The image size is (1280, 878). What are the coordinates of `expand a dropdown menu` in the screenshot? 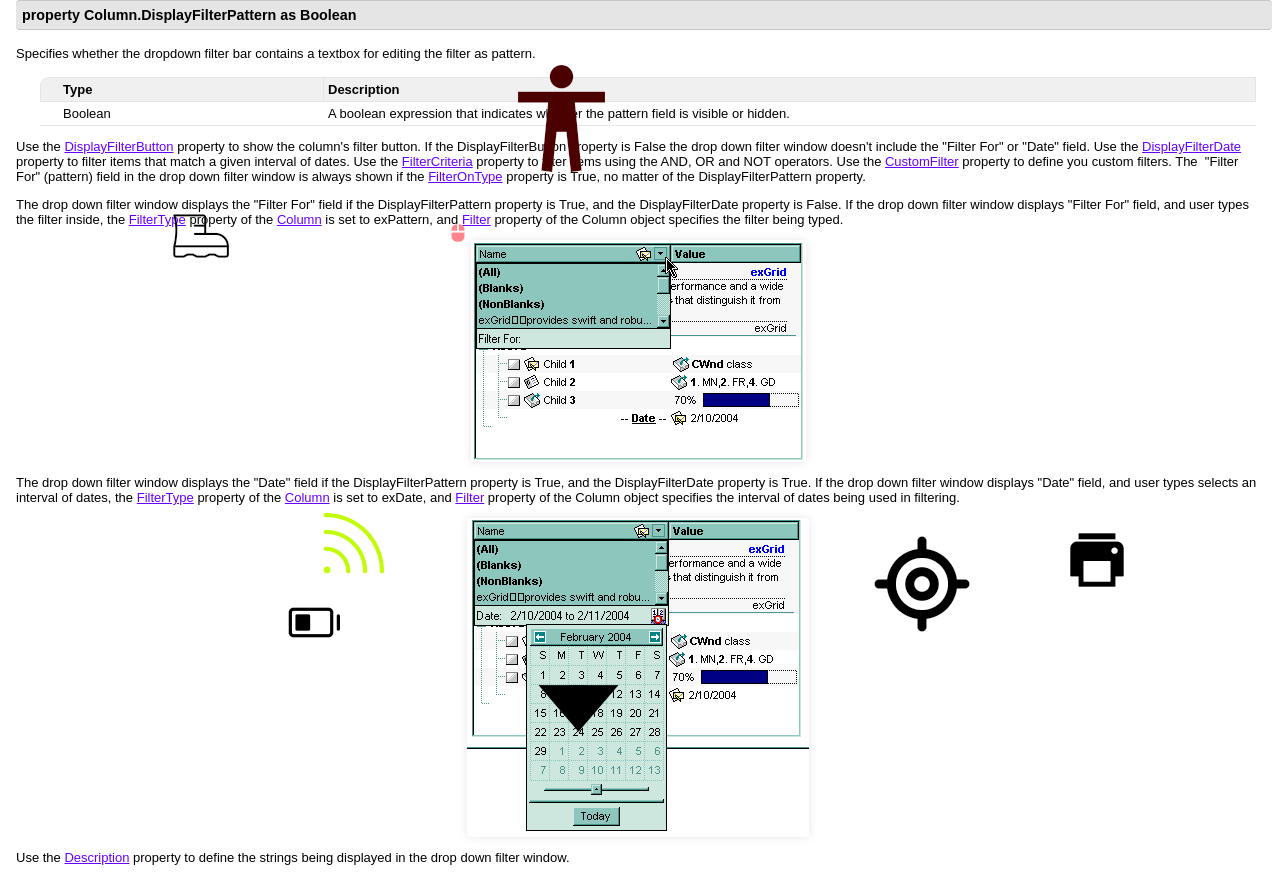 It's located at (578, 708).